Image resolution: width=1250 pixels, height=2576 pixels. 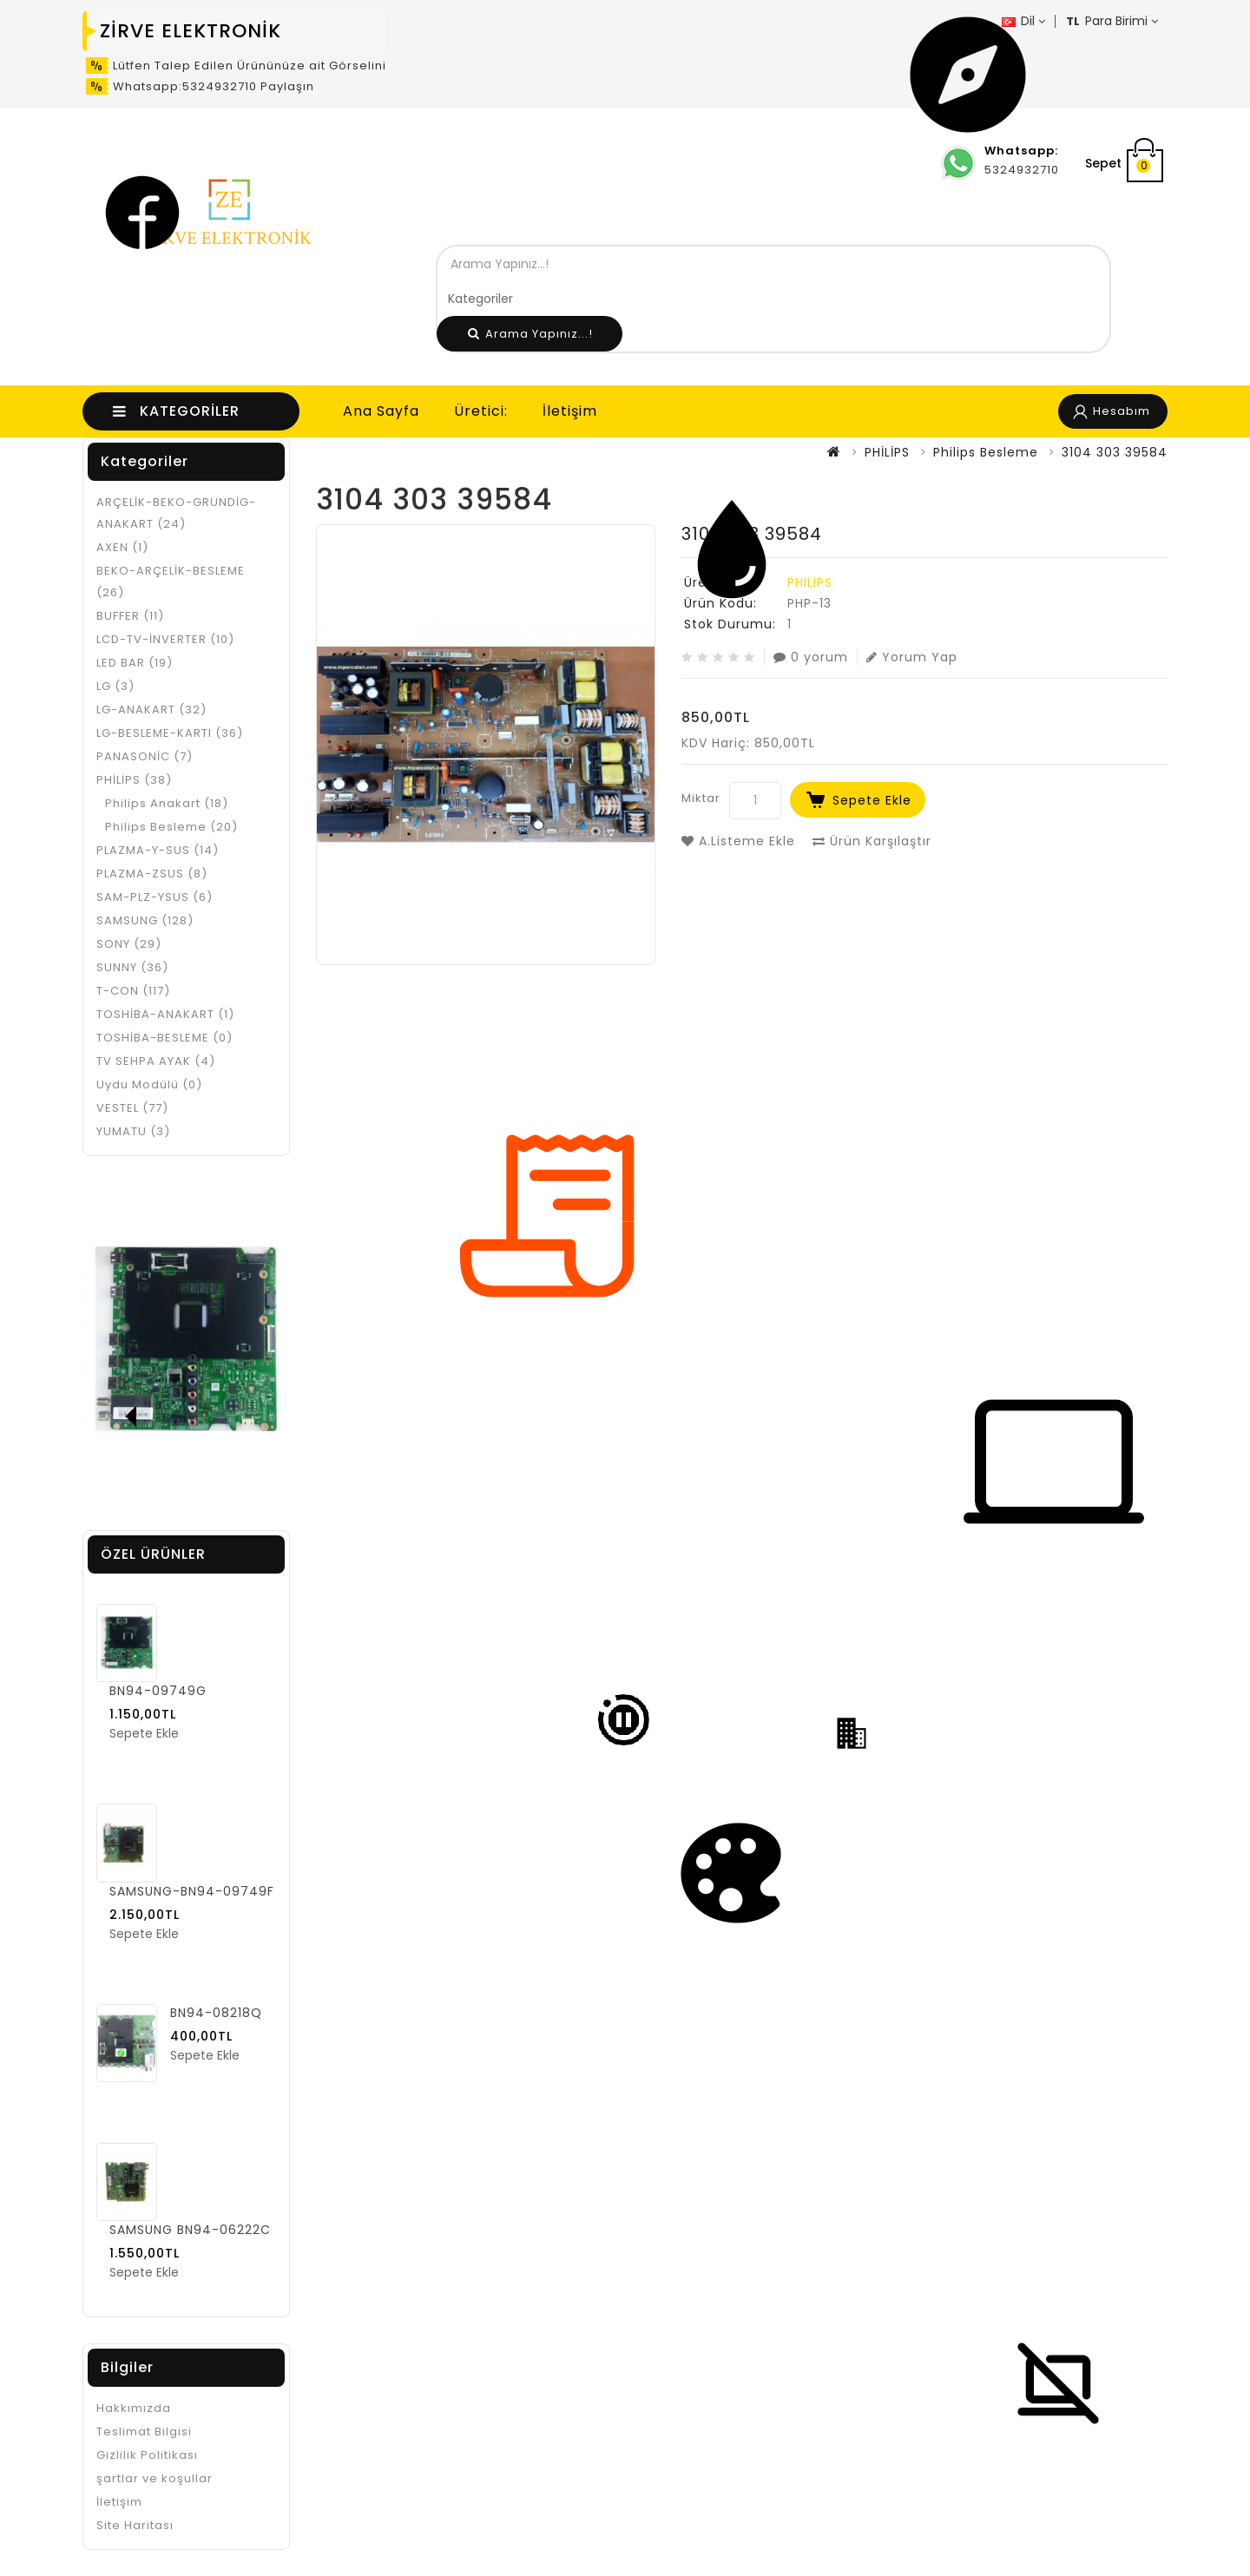 What do you see at coordinates (731, 1873) in the screenshot?
I see `open color picker or theme settings` at bounding box center [731, 1873].